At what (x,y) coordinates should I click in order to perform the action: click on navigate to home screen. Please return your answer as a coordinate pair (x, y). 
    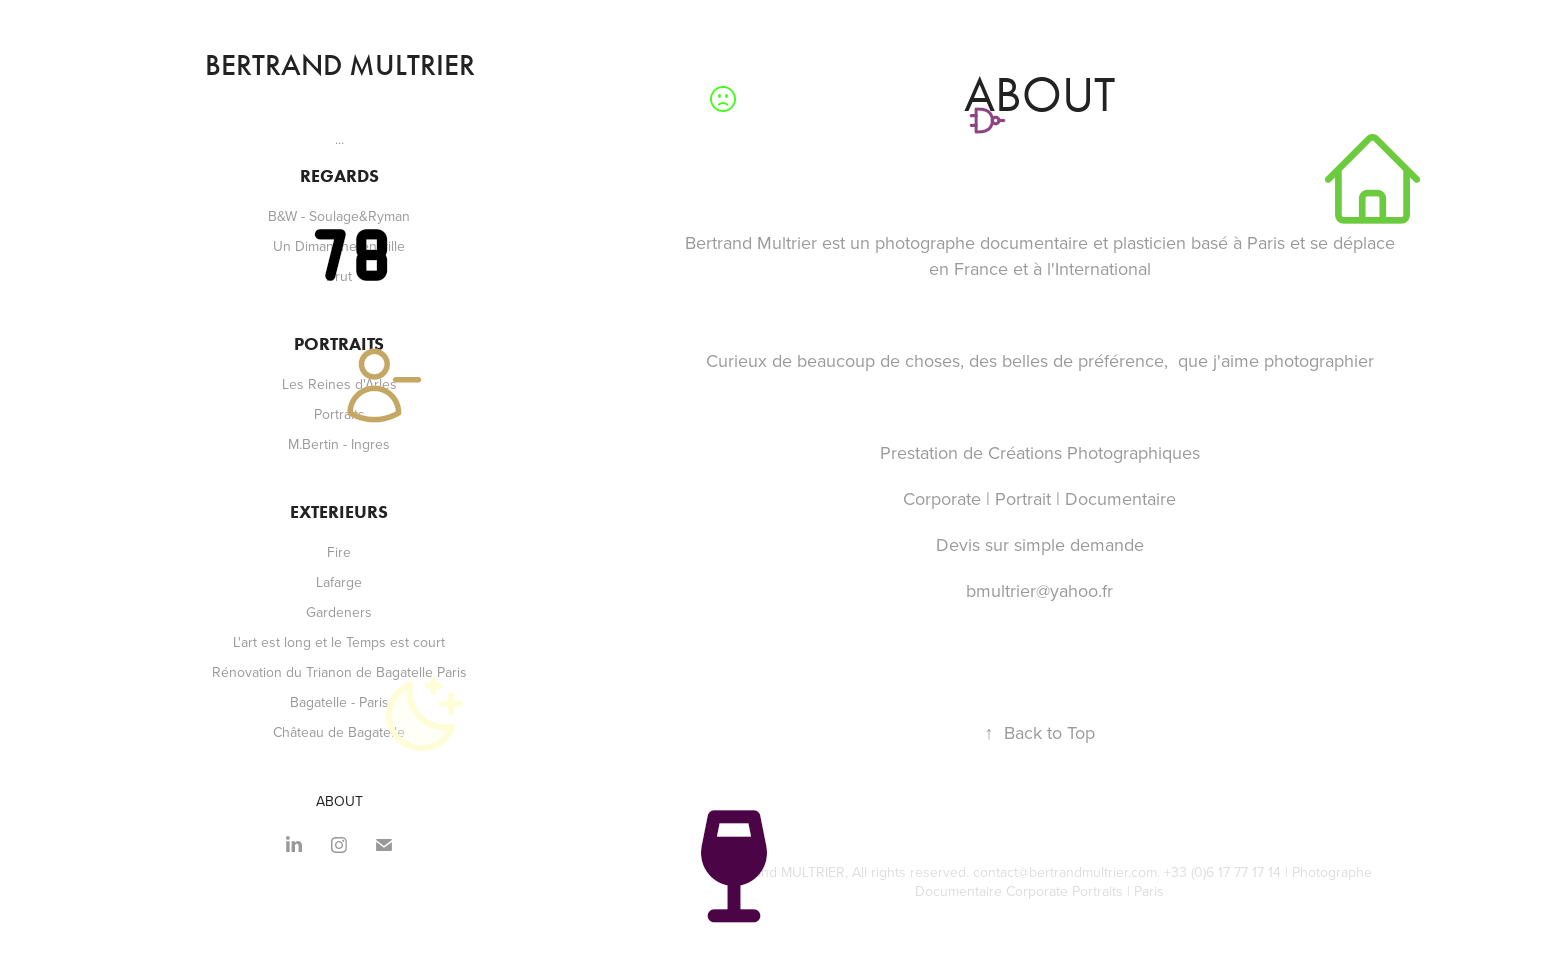
    Looking at the image, I should click on (1372, 179).